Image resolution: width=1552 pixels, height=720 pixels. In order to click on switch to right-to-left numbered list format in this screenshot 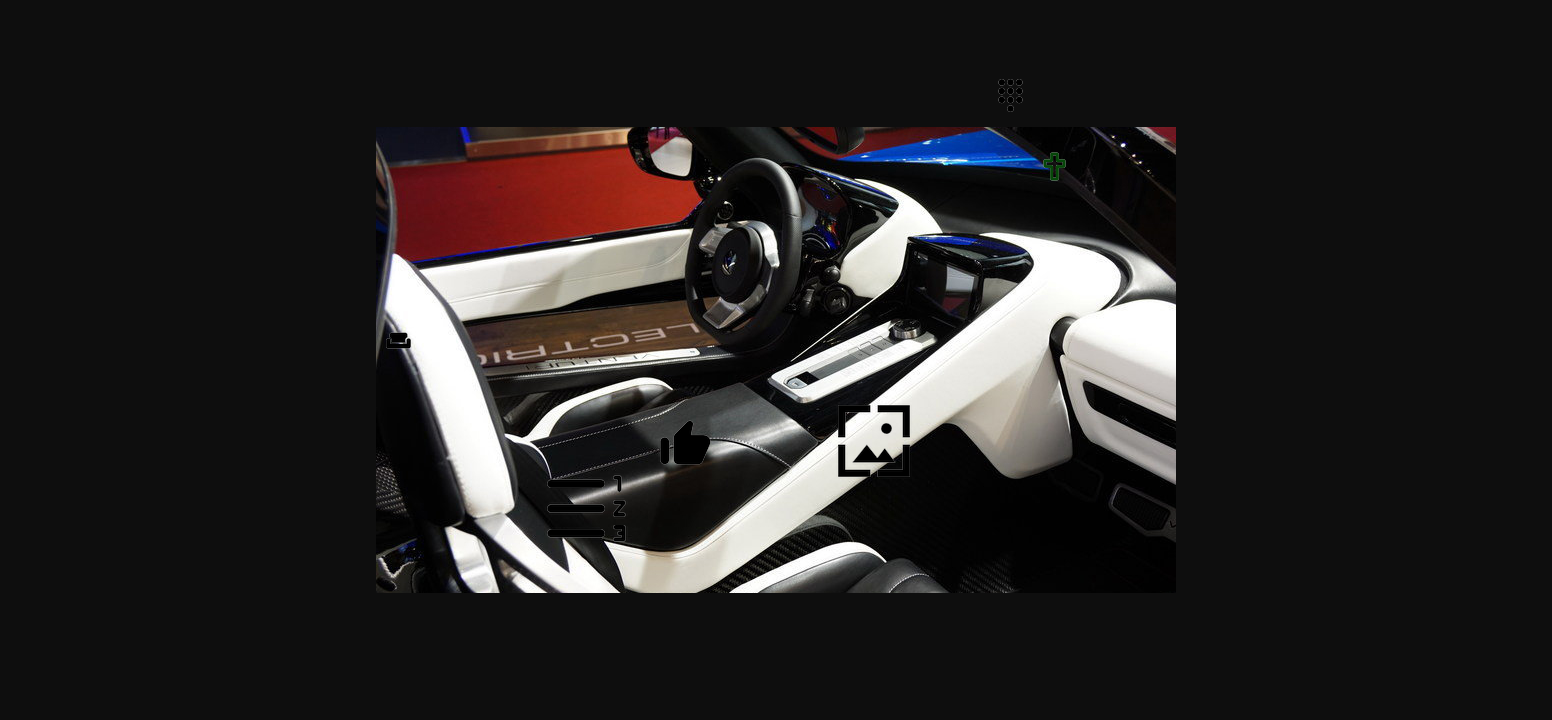, I will do `click(588, 508)`.